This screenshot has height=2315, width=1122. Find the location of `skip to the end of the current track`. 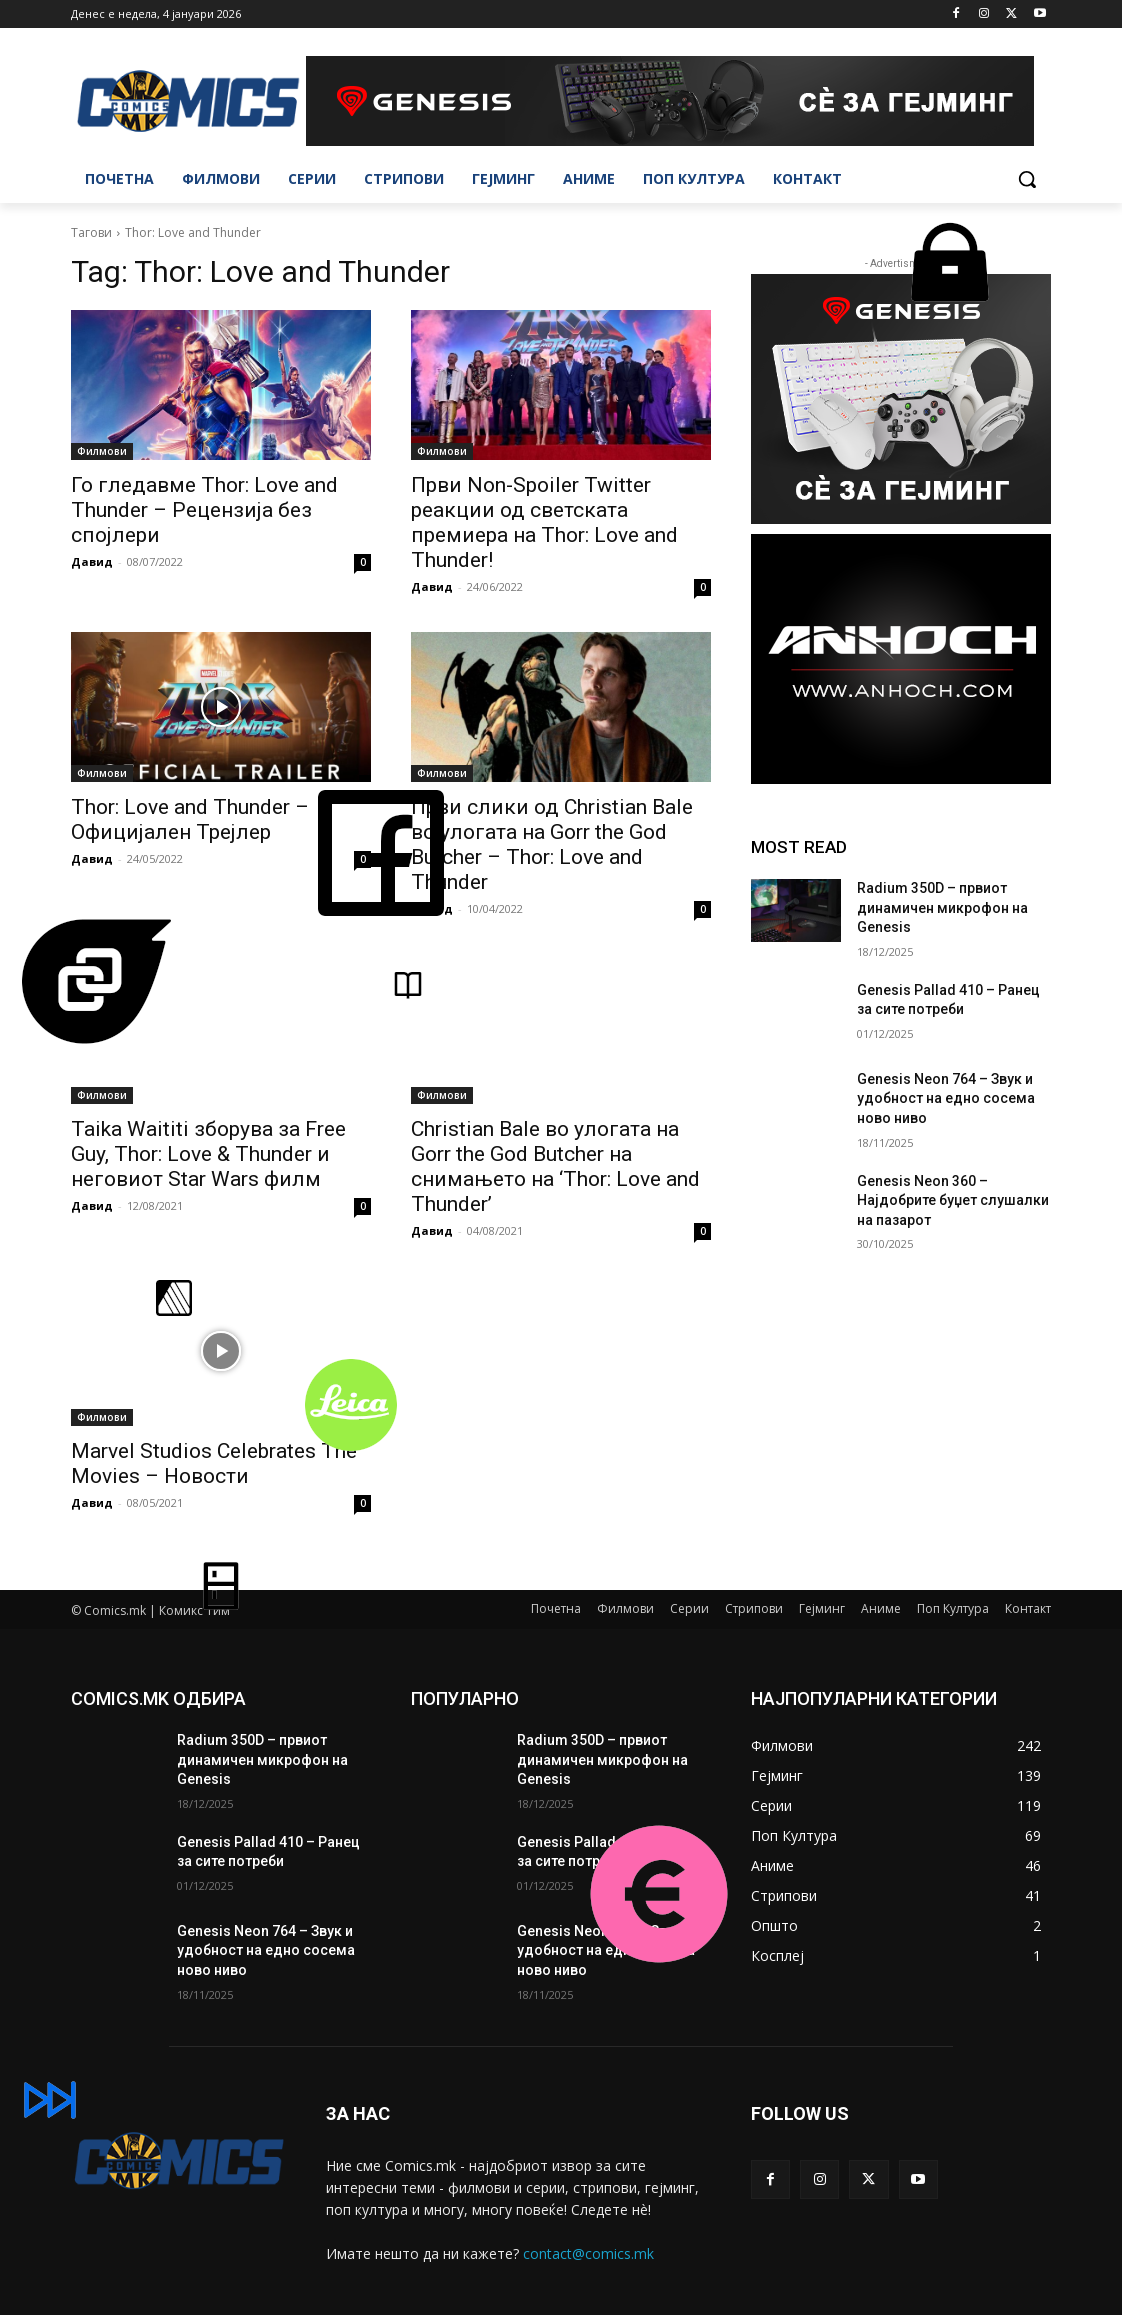

skip to the end of the current track is located at coordinates (50, 2100).